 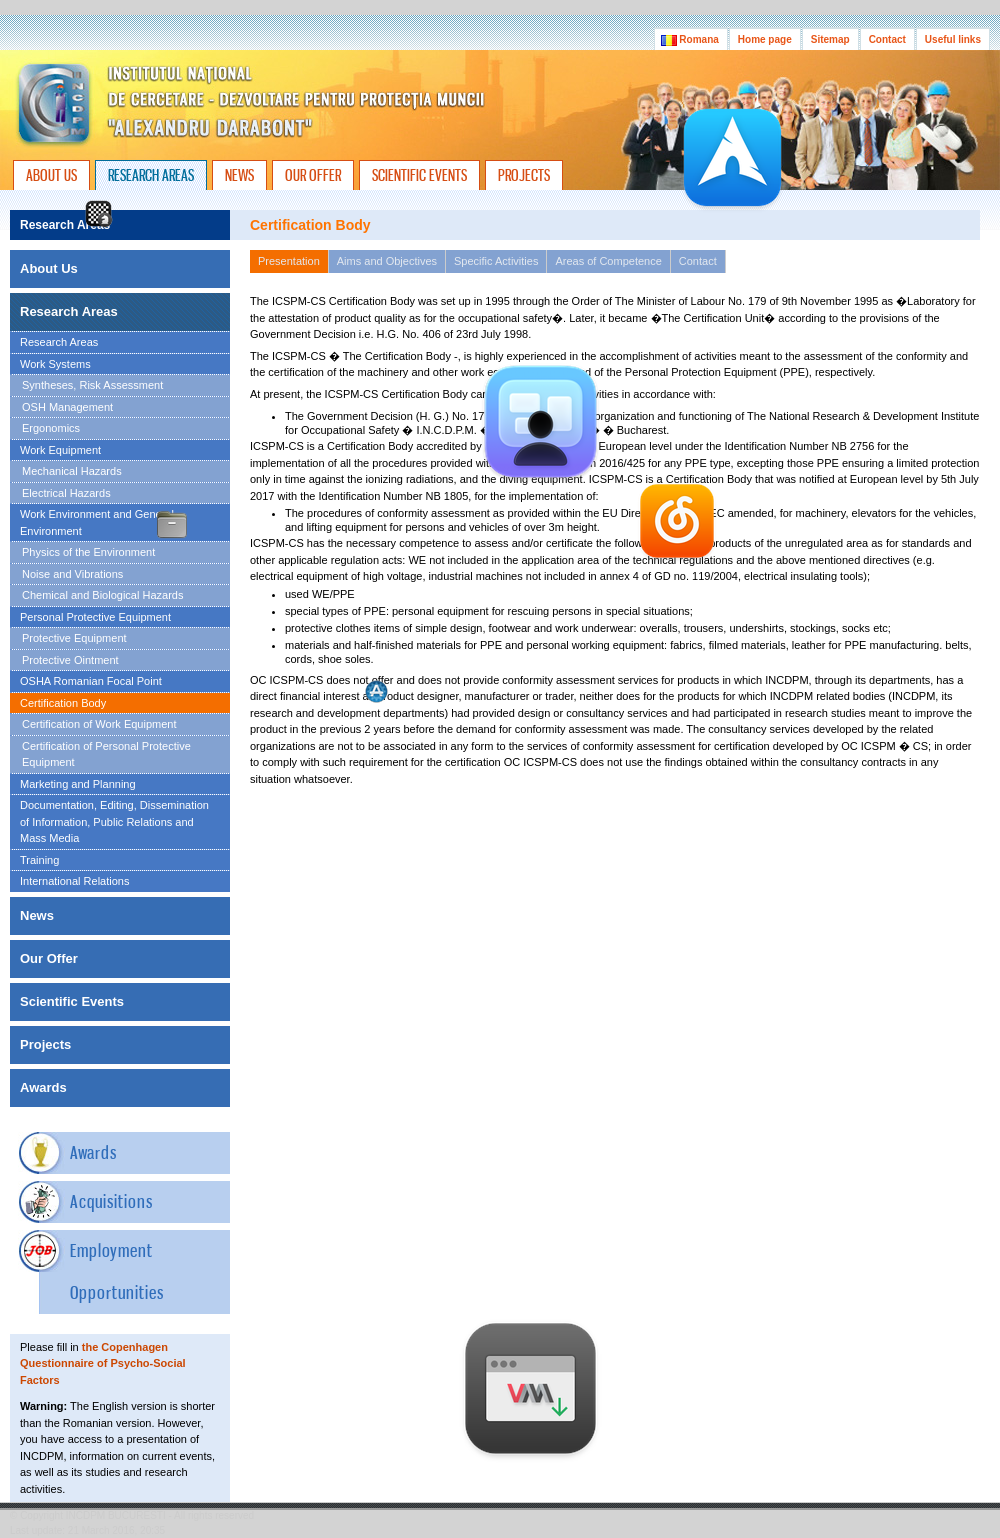 I want to click on open software properties or driver settings, so click(x=376, y=691).